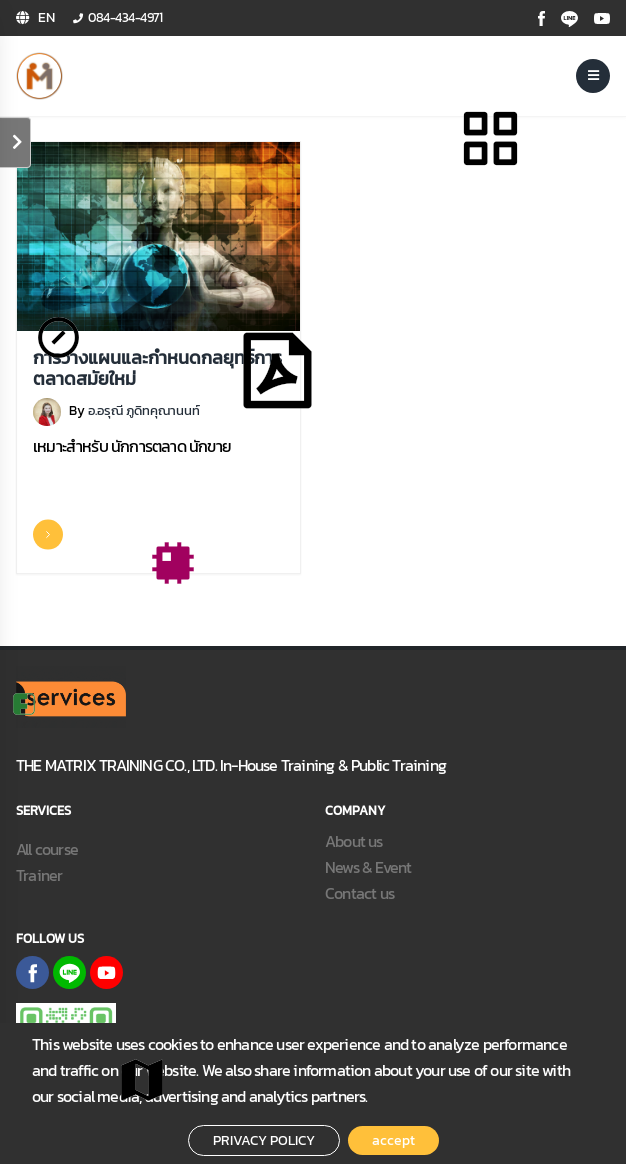 The image size is (626, 1164). What do you see at coordinates (58, 337) in the screenshot?
I see `access compass or navigation features` at bounding box center [58, 337].